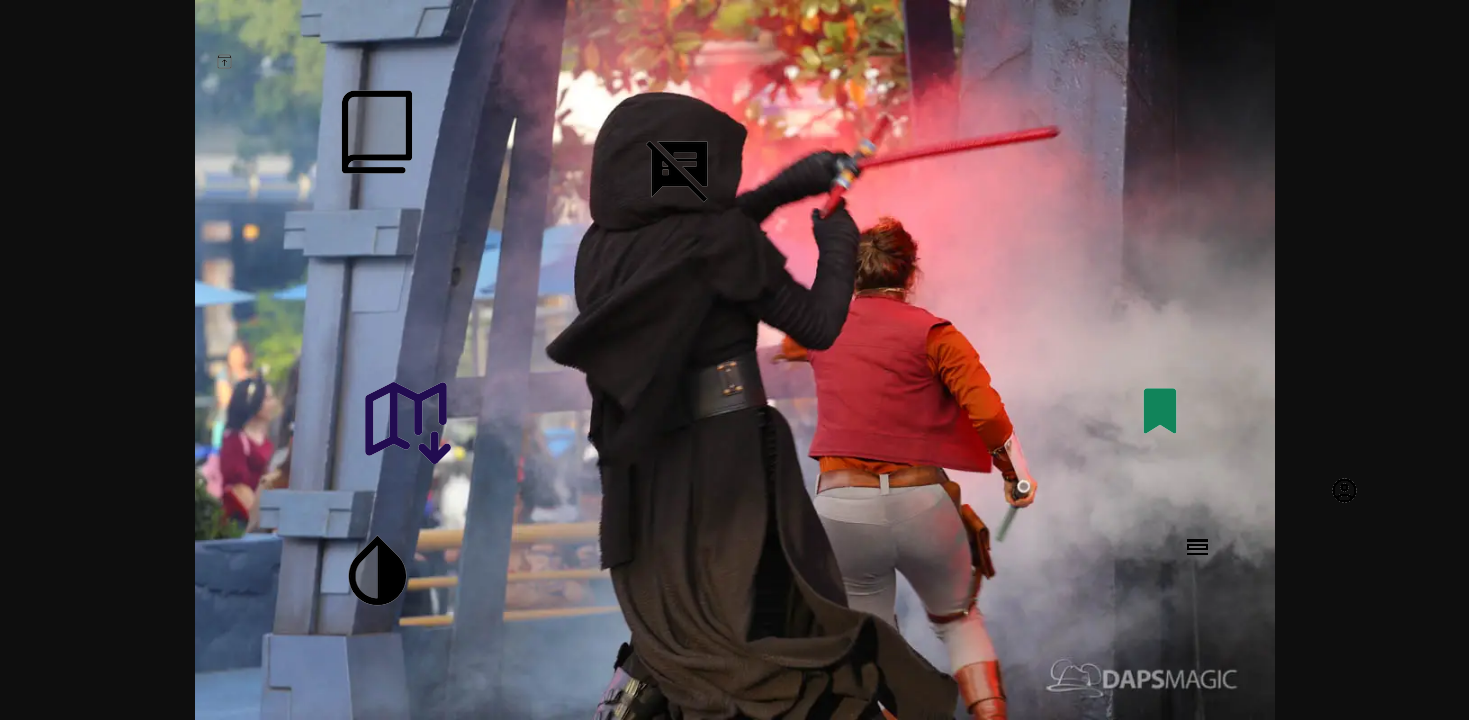 The image size is (1469, 720). I want to click on upload a file or package, so click(224, 61).